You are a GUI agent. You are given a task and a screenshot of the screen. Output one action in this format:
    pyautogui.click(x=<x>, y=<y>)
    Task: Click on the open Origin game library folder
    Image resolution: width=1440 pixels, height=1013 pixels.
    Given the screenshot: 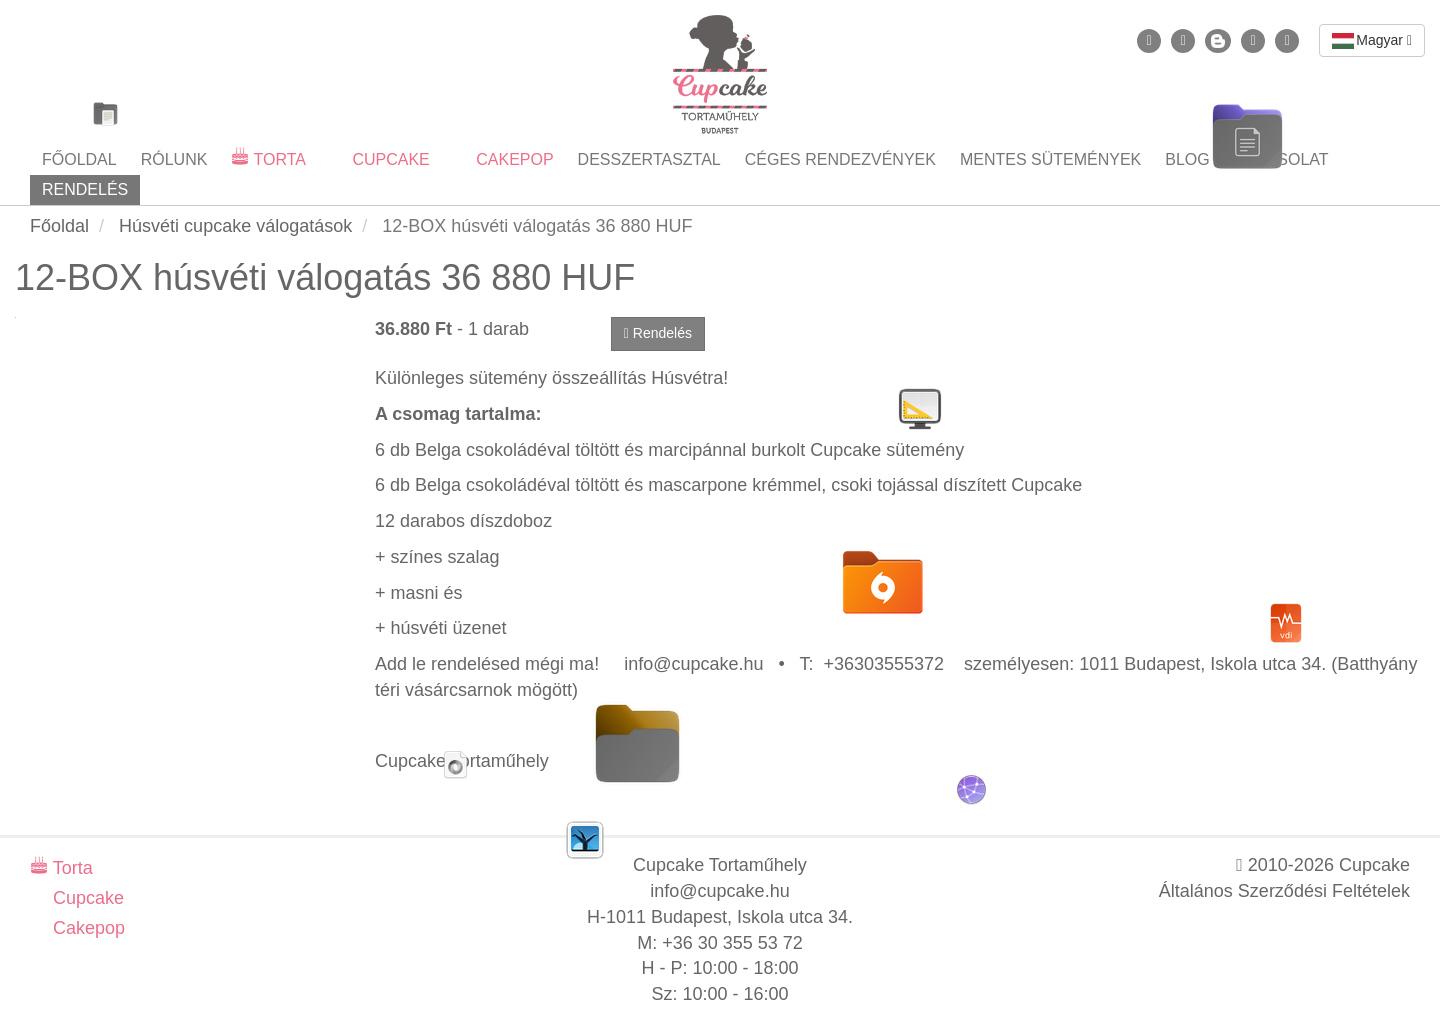 What is the action you would take?
    pyautogui.click(x=882, y=584)
    